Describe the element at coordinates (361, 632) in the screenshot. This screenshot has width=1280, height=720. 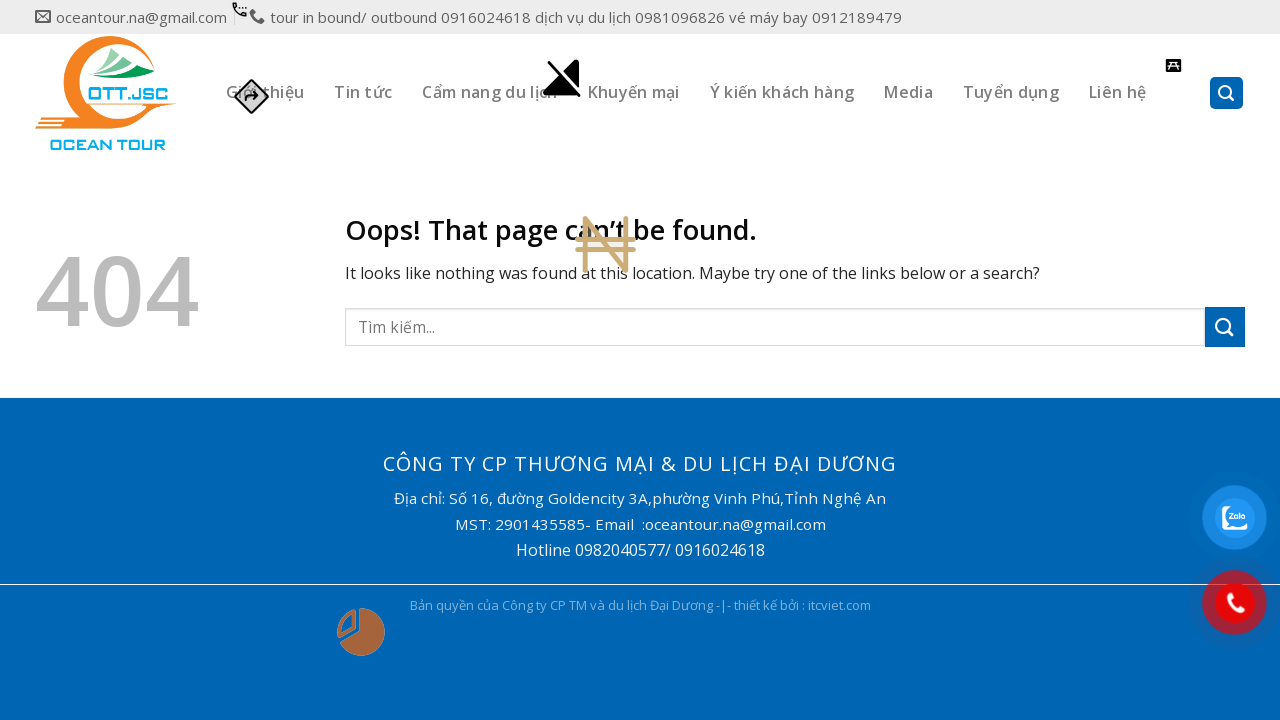
I see `view analytics breakdown` at that location.